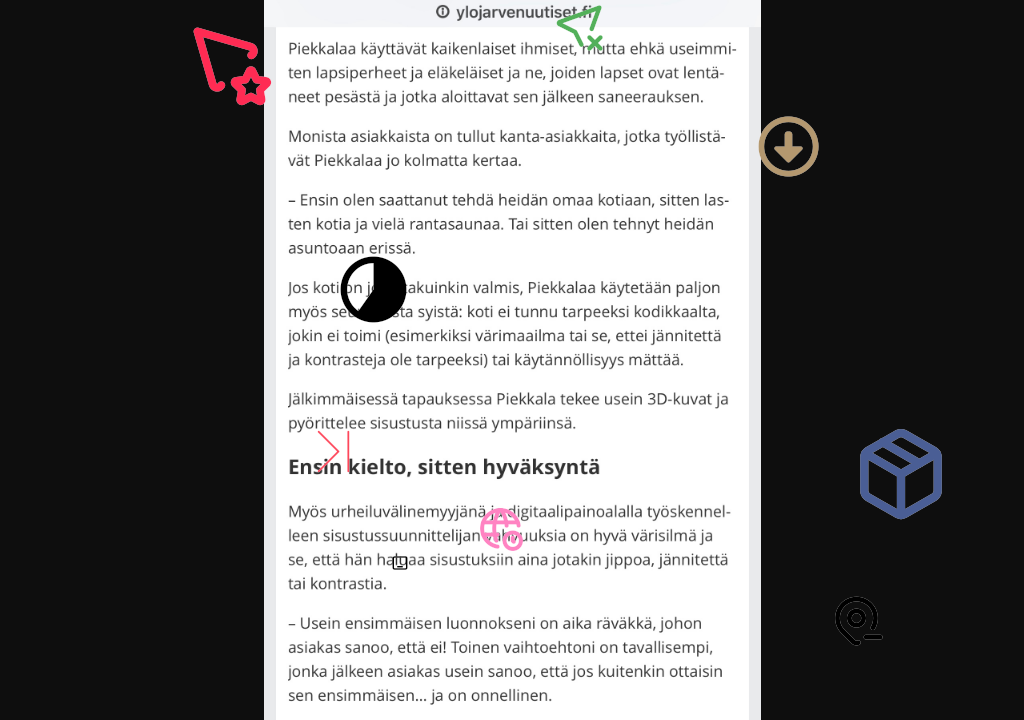  Describe the element at coordinates (788, 146) in the screenshot. I see `download a file or content` at that location.